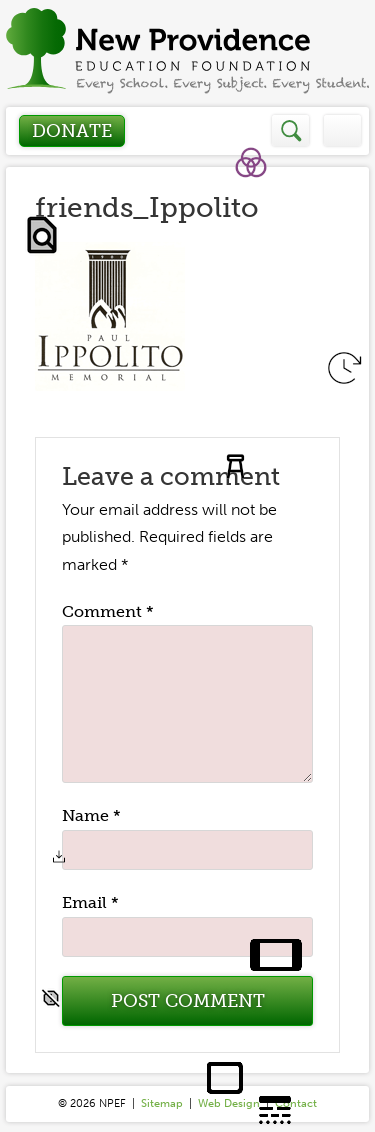  I want to click on crop image to 3:2 aspect ratio, so click(225, 1078).